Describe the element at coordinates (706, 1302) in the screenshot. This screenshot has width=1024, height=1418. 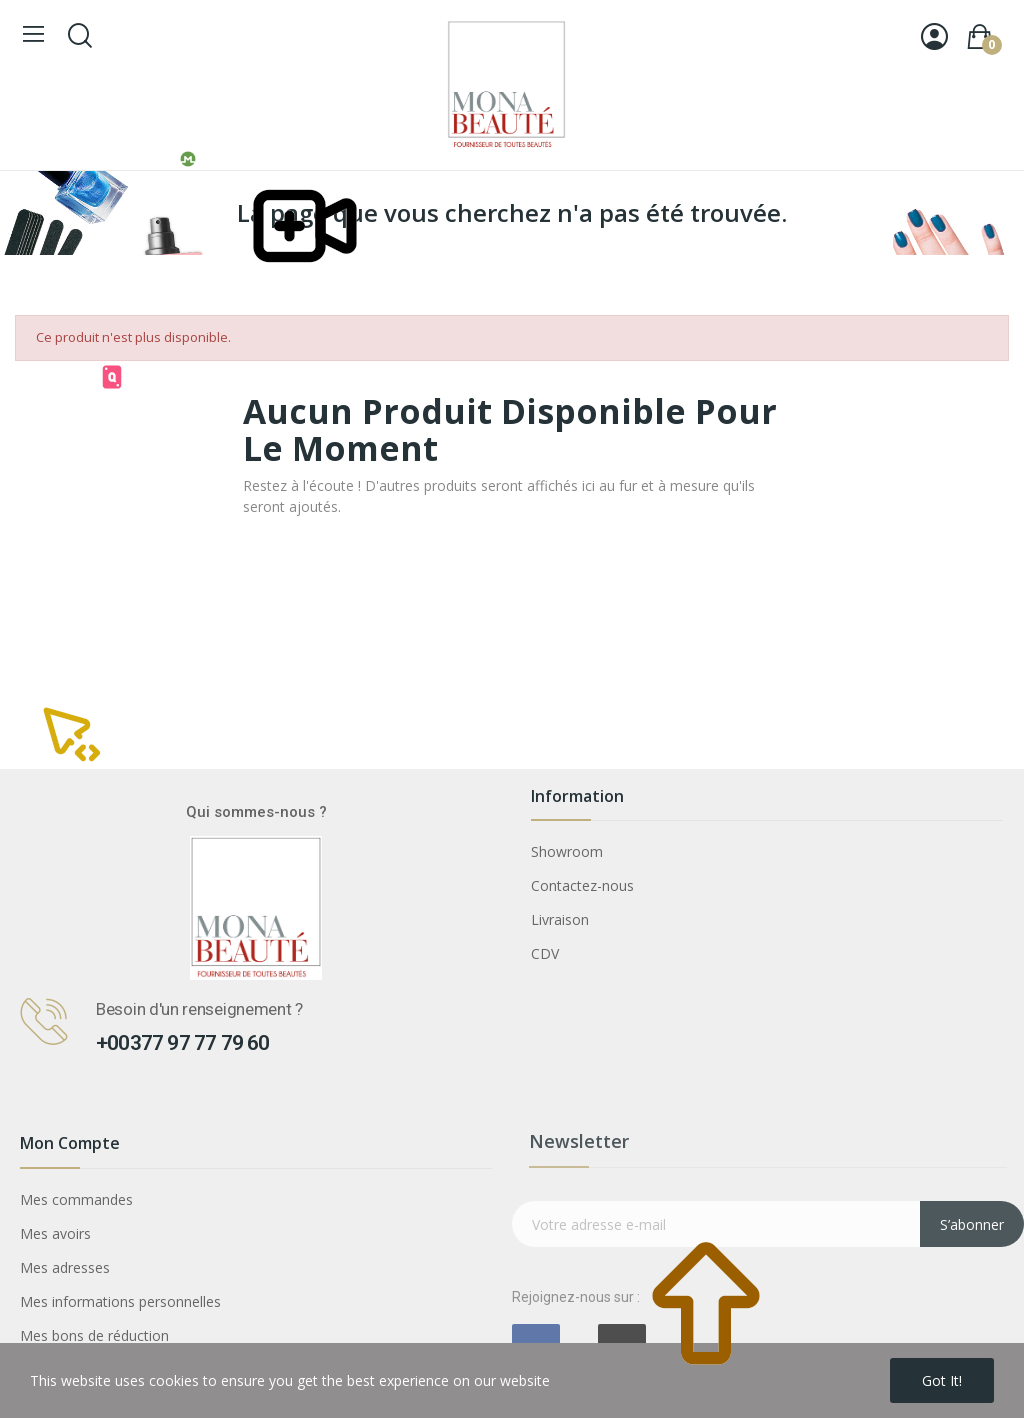
I see `upvote or like content` at that location.